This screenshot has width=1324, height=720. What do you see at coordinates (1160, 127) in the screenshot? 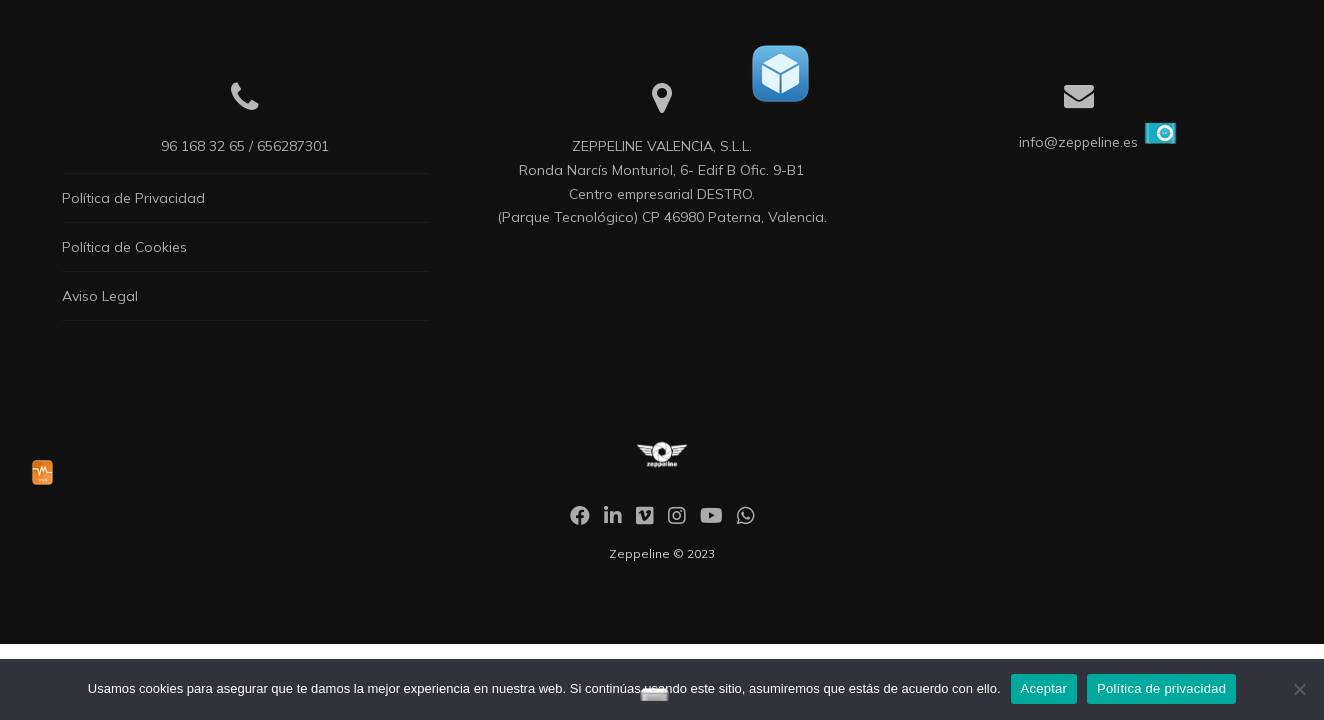
I see `iPod shuffle device connected` at bounding box center [1160, 127].